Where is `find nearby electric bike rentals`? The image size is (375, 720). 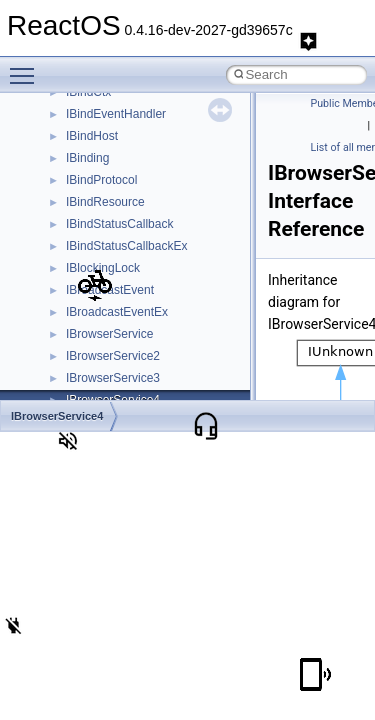 find nearby electric bike rentals is located at coordinates (95, 286).